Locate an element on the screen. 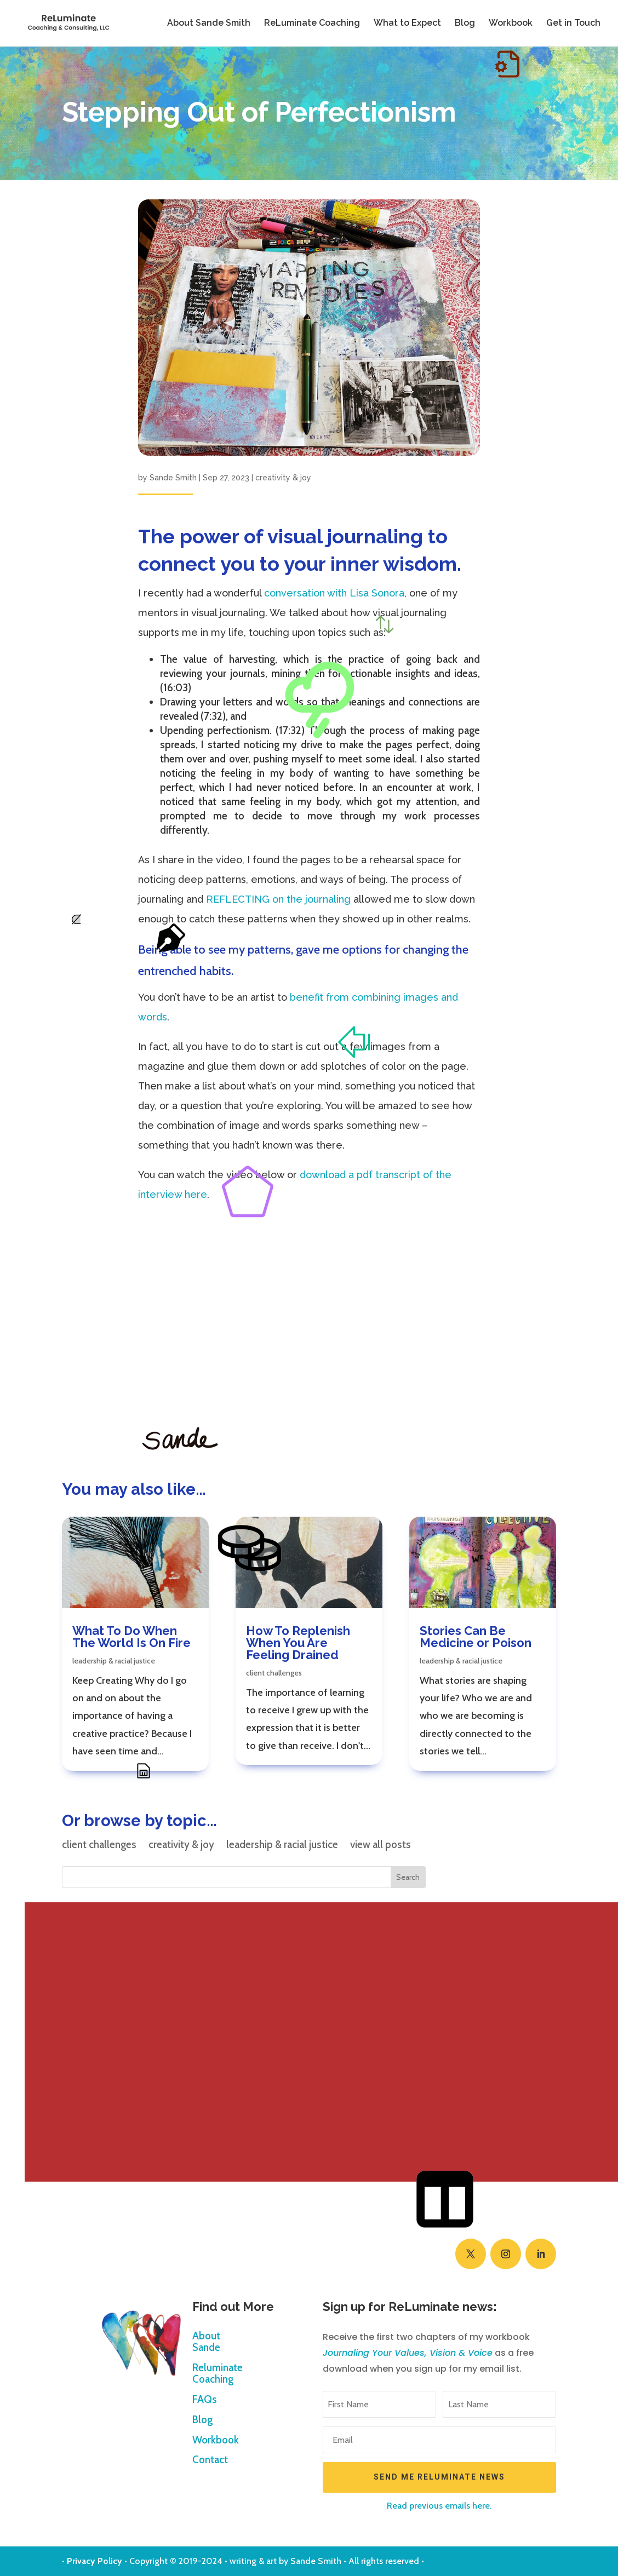 This screenshot has height=2576, width=618. manage sim card settings is located at coordinates (144, 1771).